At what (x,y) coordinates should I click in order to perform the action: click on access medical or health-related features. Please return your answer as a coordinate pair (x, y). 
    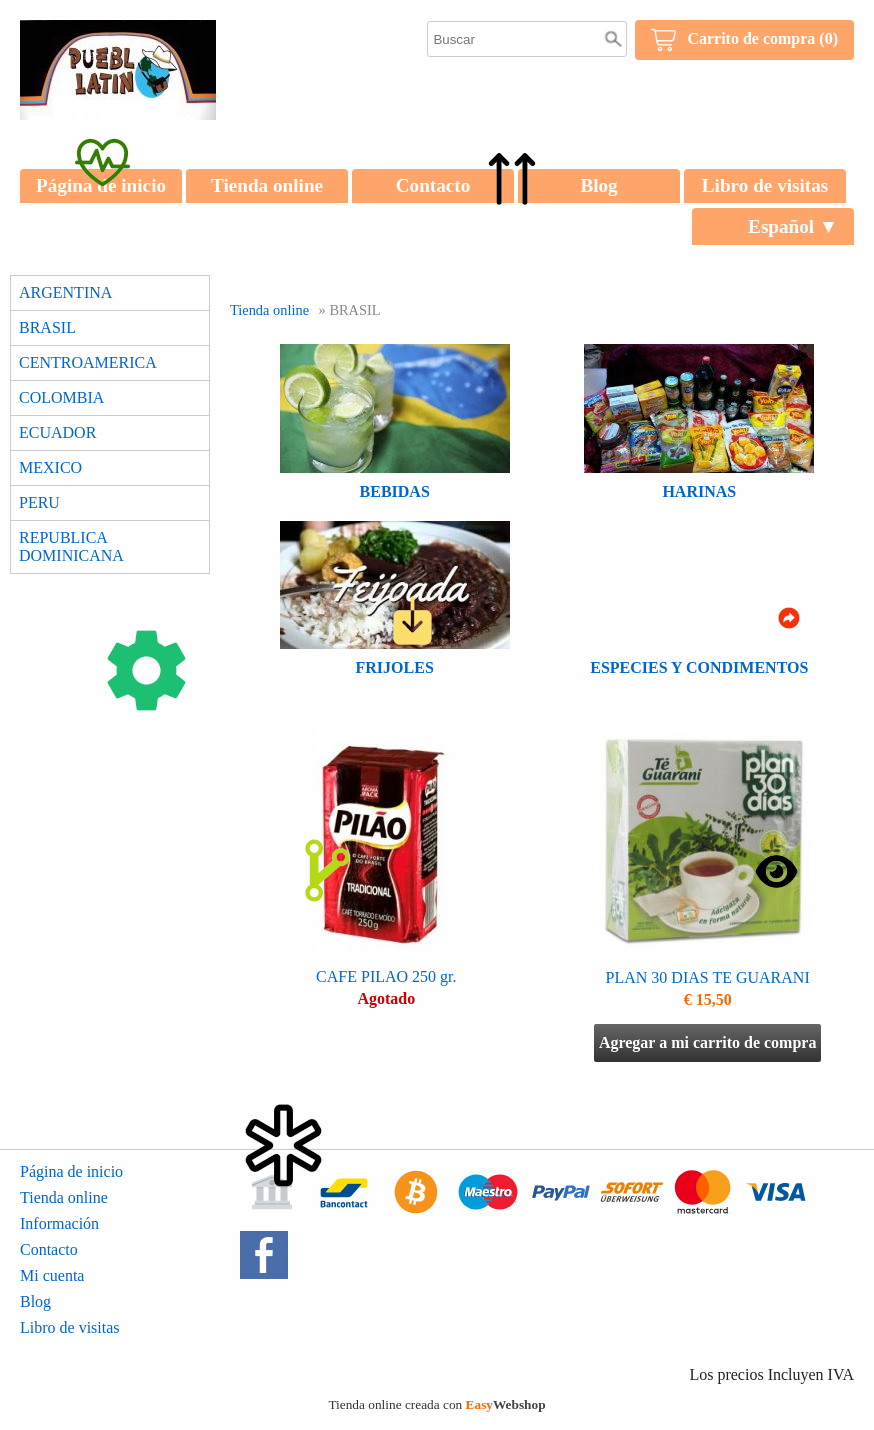
    Looking at the image, I should click on (283, 1145).